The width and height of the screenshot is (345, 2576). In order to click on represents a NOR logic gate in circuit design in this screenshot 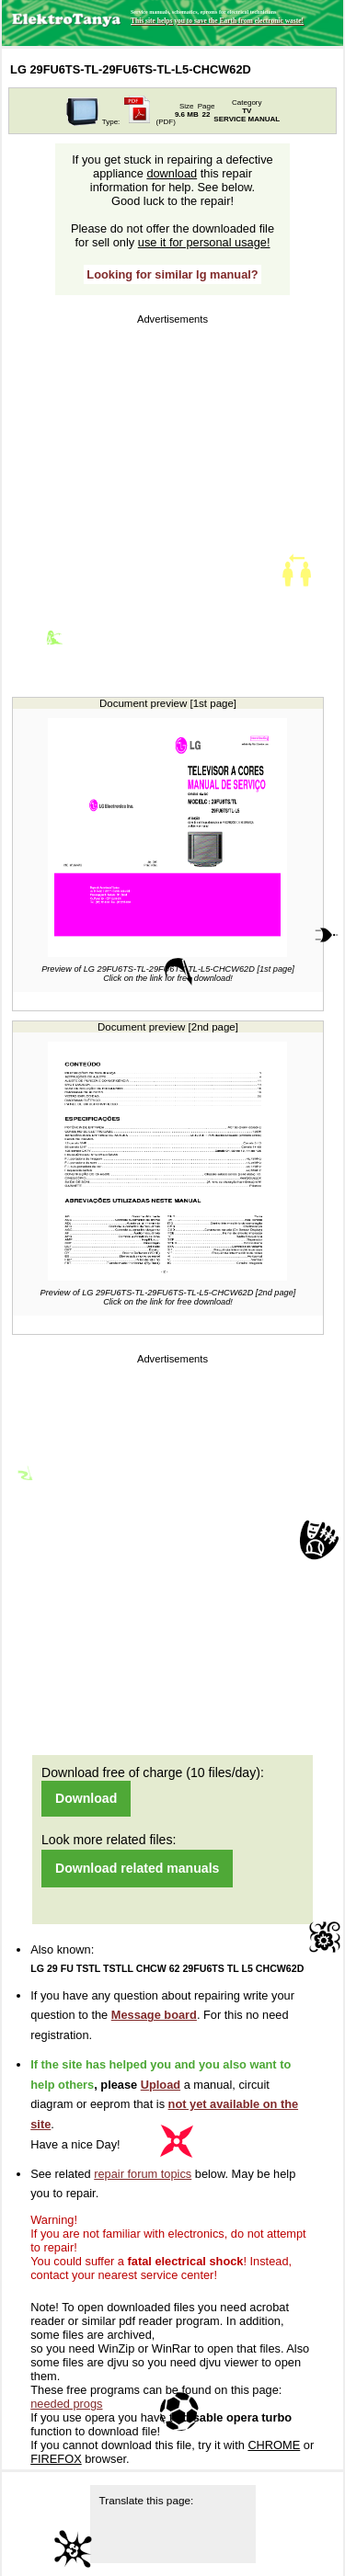, I will do `click(327, 935)`.